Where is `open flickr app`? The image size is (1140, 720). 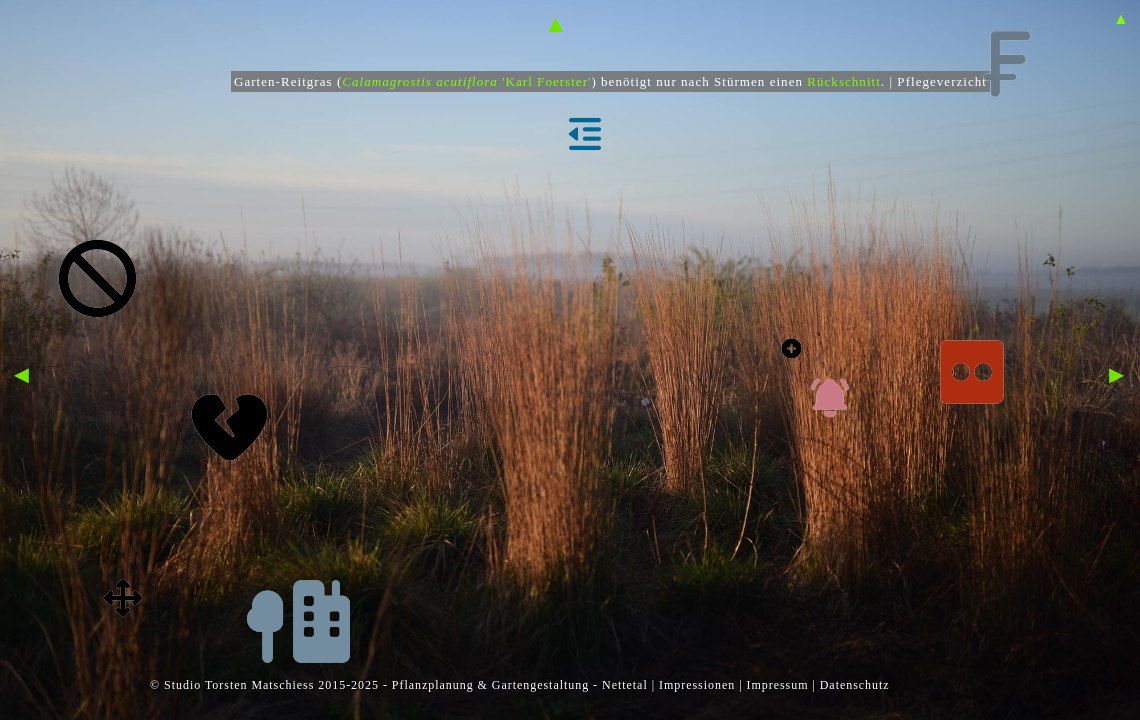
open flickr app is located at coordinates (972, 372).